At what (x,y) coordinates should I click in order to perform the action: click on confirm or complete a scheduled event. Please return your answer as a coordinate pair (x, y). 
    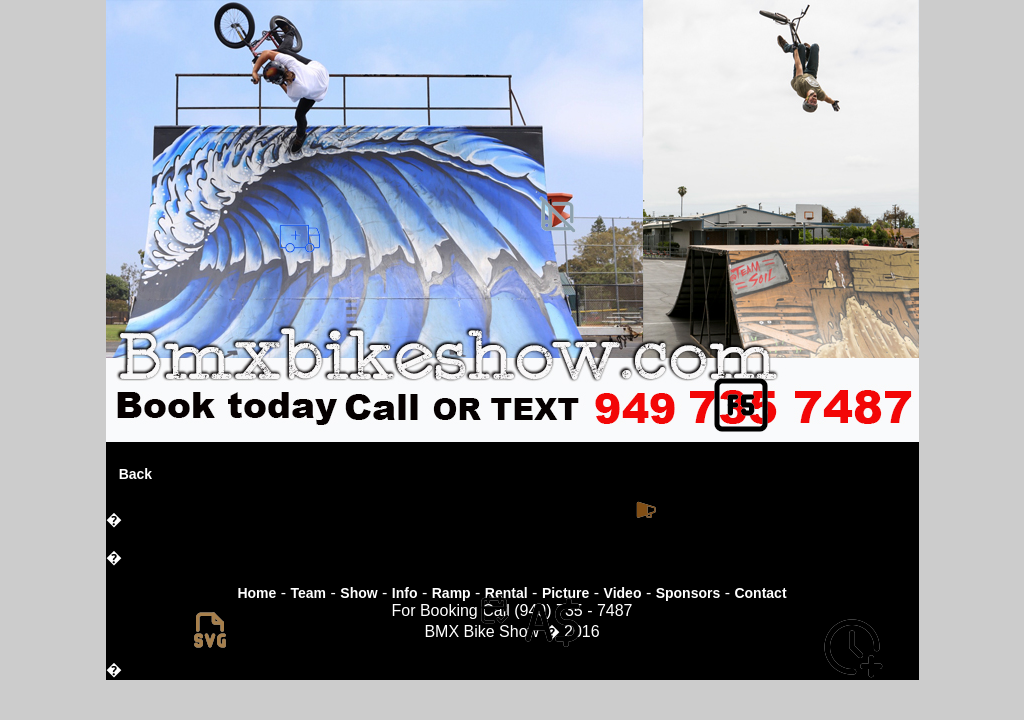
    Looking at the image, I should click on (494, 609).